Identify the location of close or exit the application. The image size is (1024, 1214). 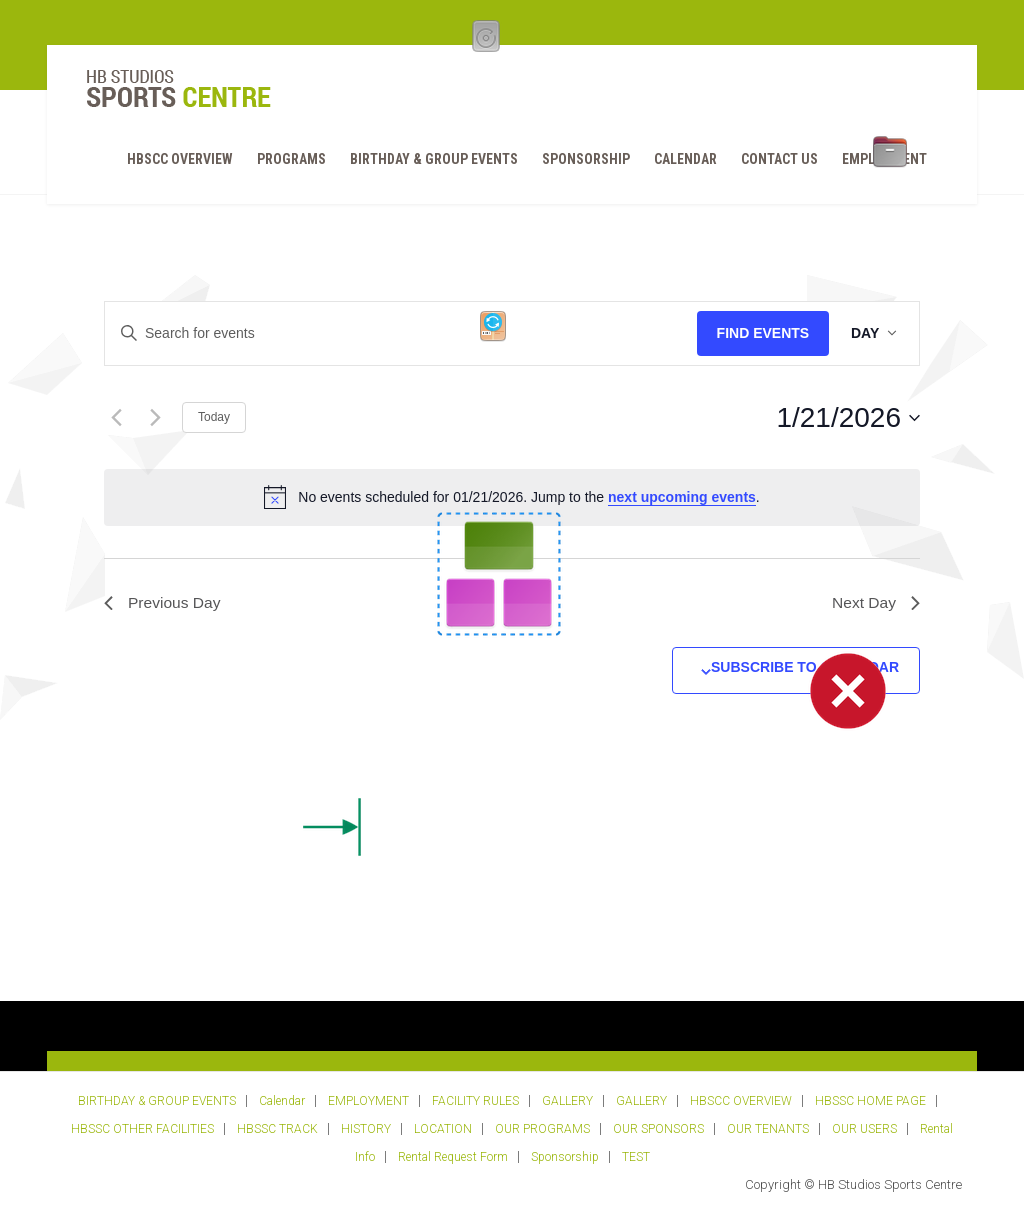
(848, 691).